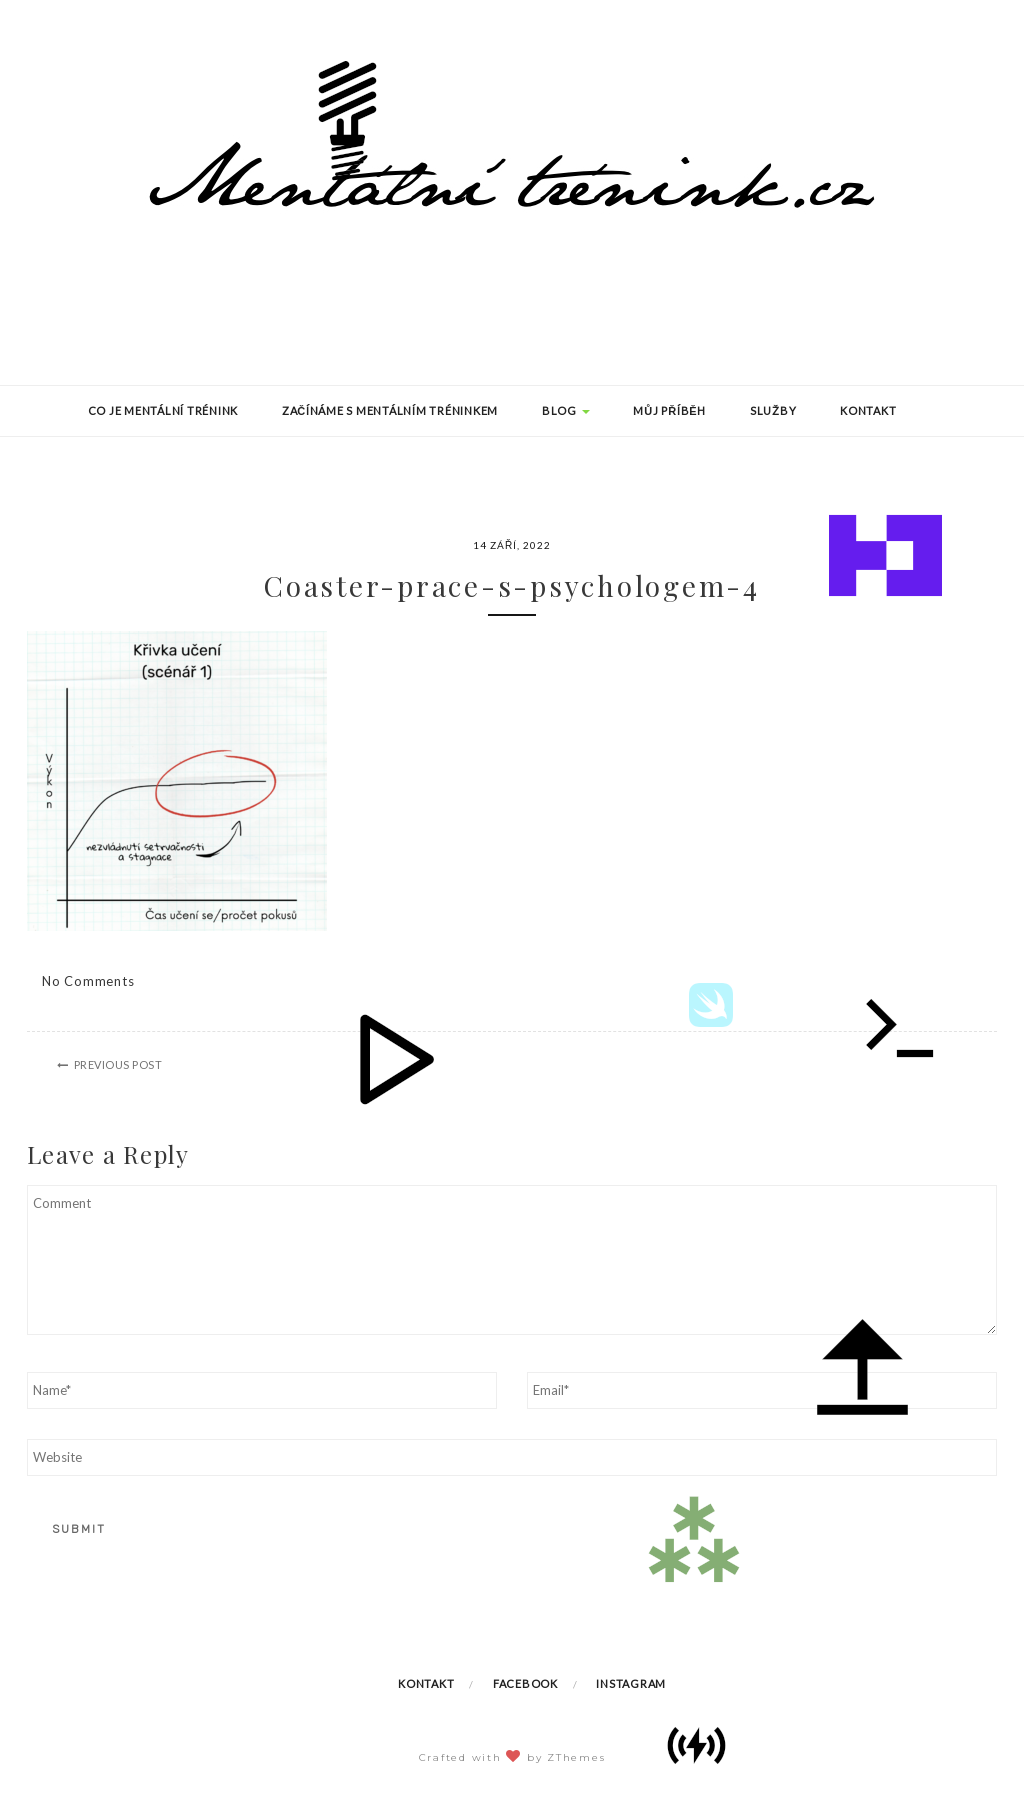 Image resolution: width=1024 pixels, height=1805 pixels. I want to click on Swift programming language logo, so click(711, 1005).